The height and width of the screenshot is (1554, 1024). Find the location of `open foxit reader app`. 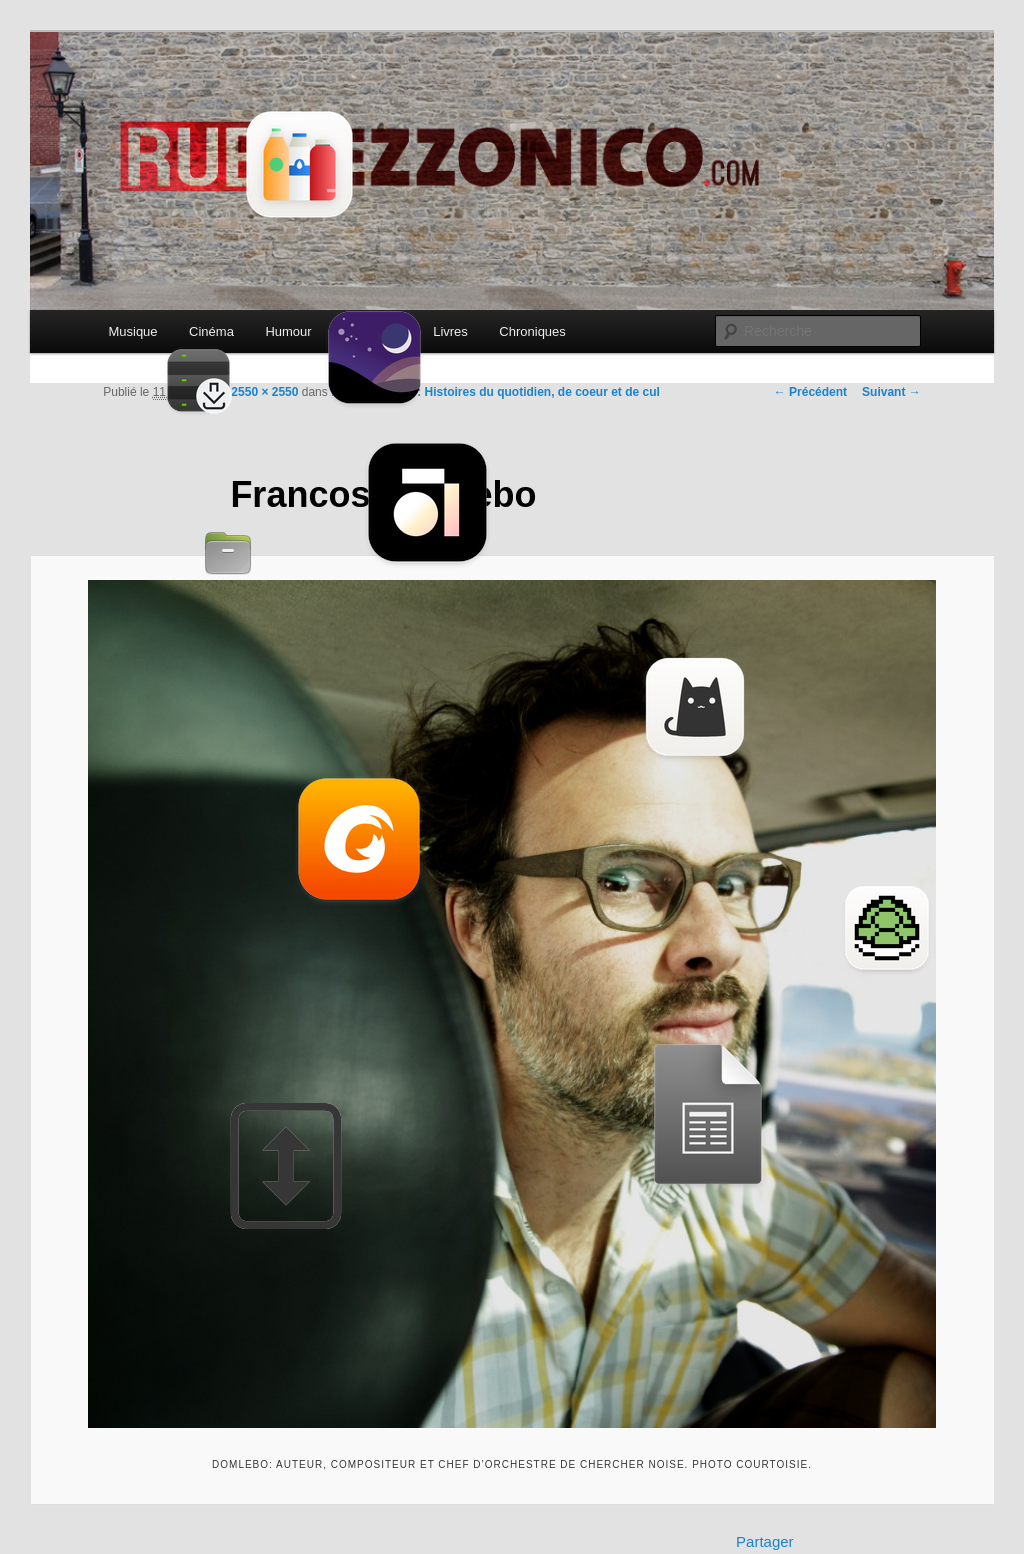

open foxit reader app is located at coordinates (359, 839).